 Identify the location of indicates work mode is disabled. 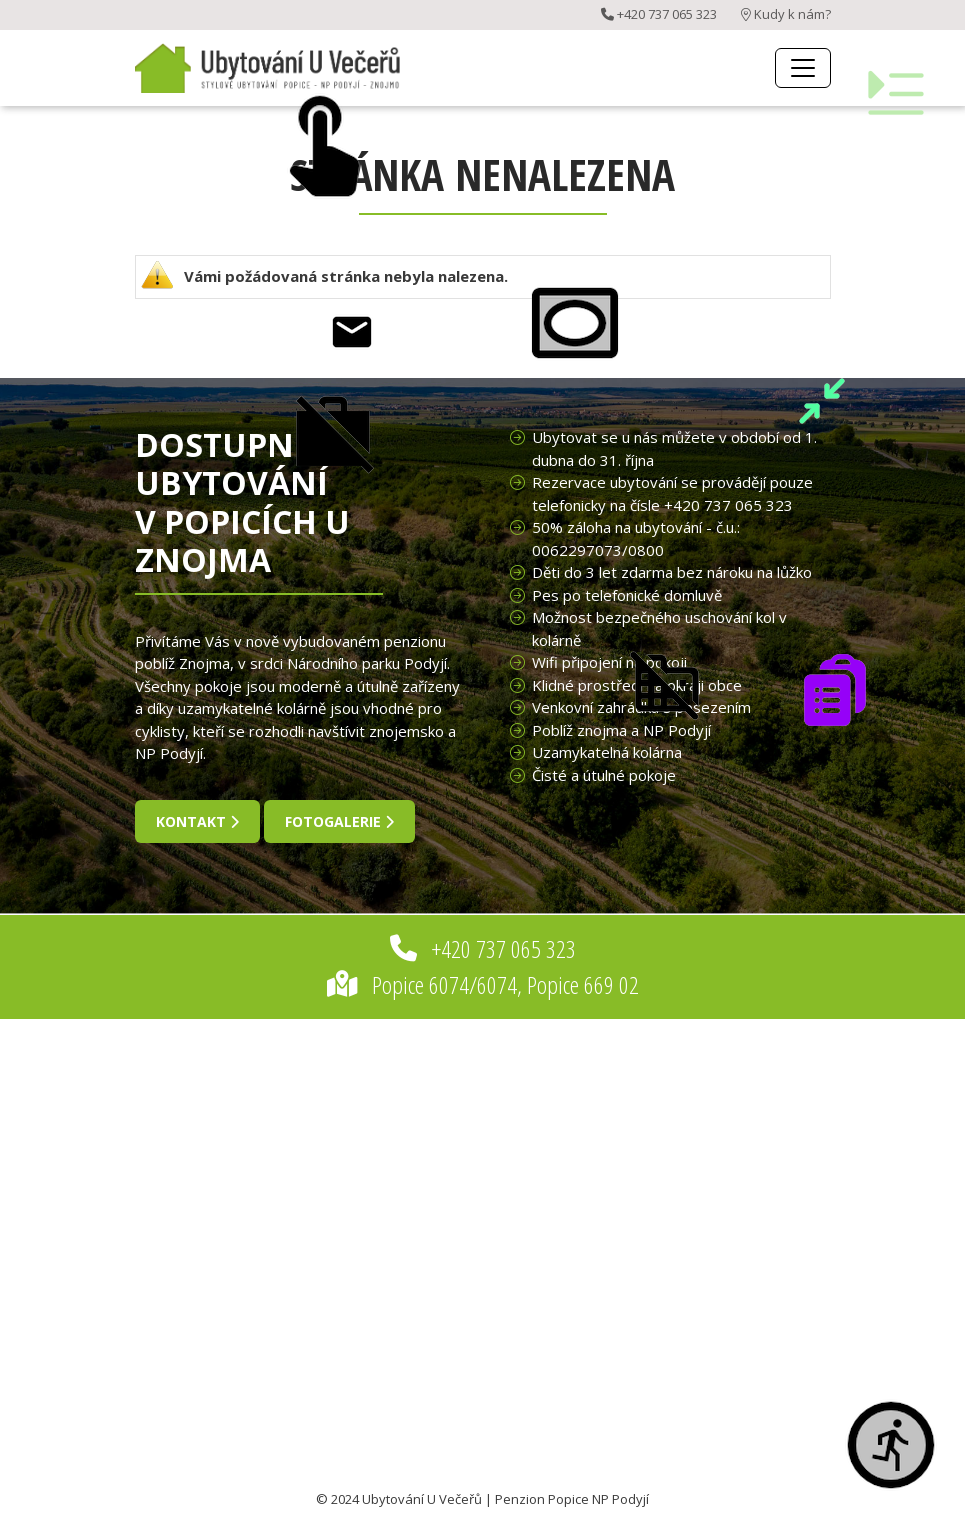
(333, 433).